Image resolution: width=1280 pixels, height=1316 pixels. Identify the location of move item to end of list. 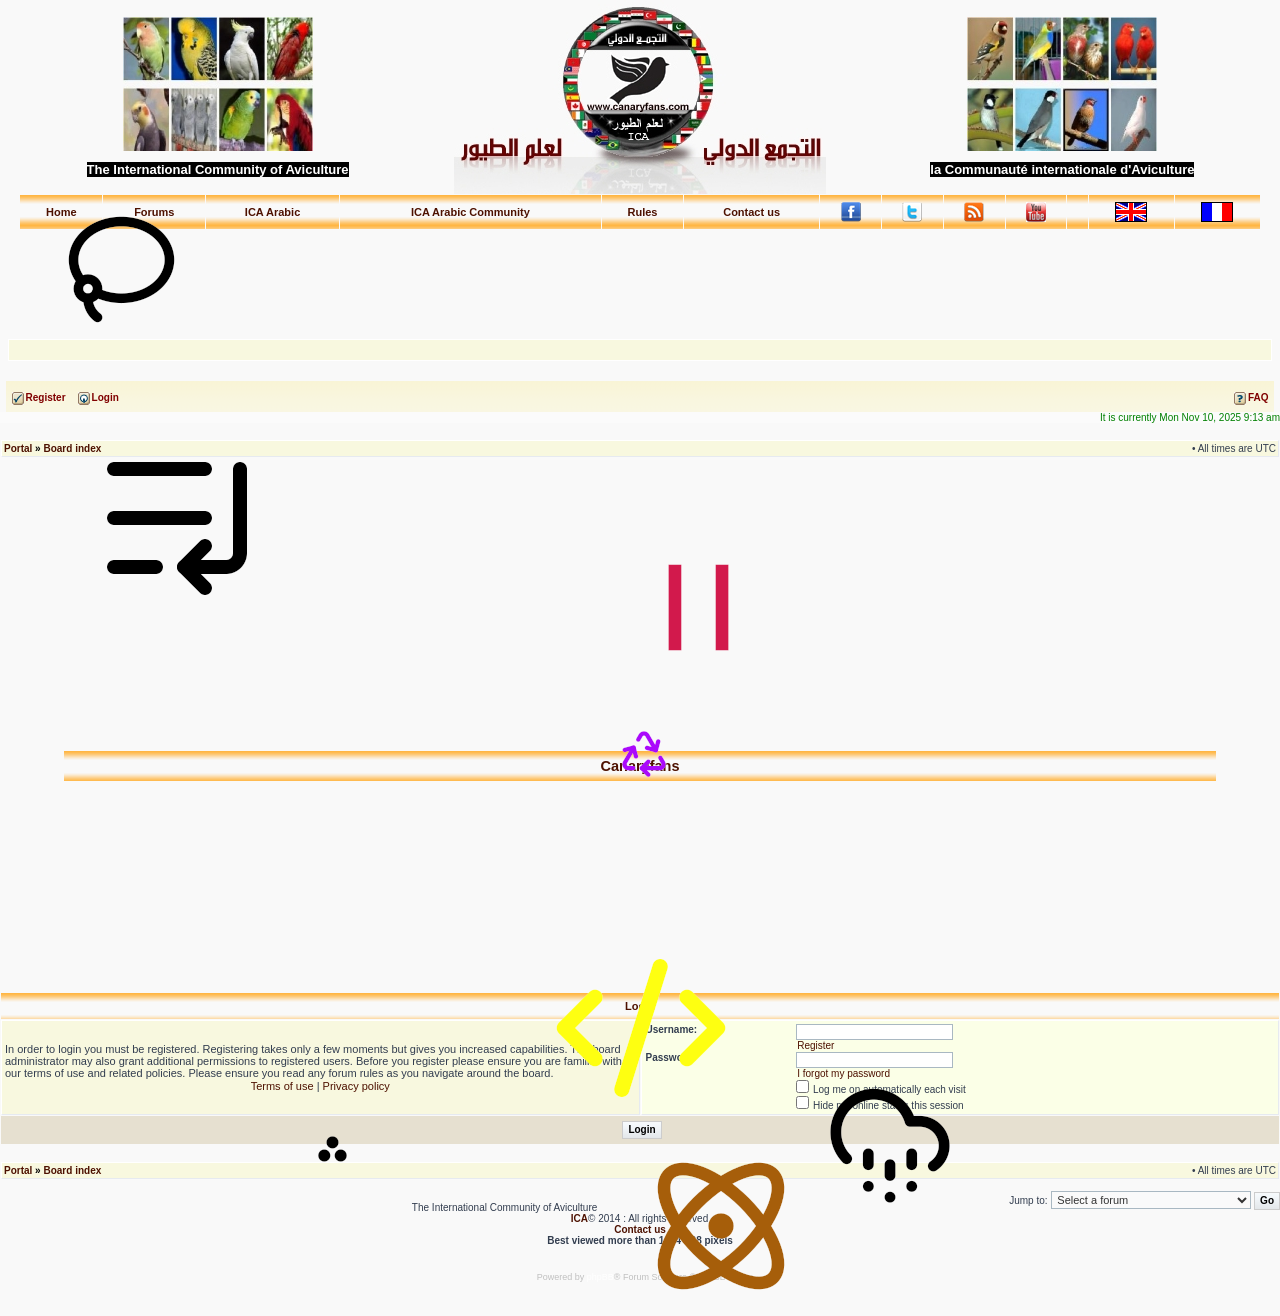
(177, 518).